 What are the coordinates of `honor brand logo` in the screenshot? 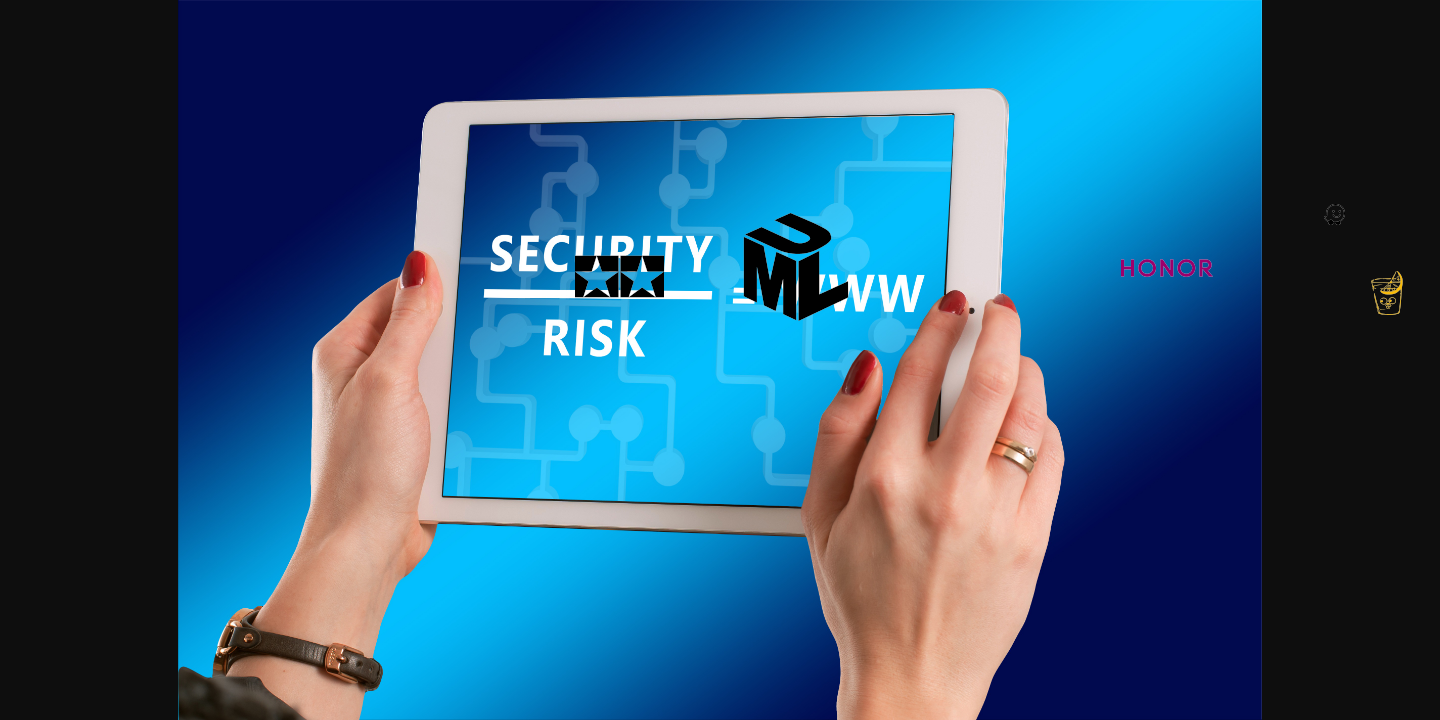 It's located at (1167, 268).